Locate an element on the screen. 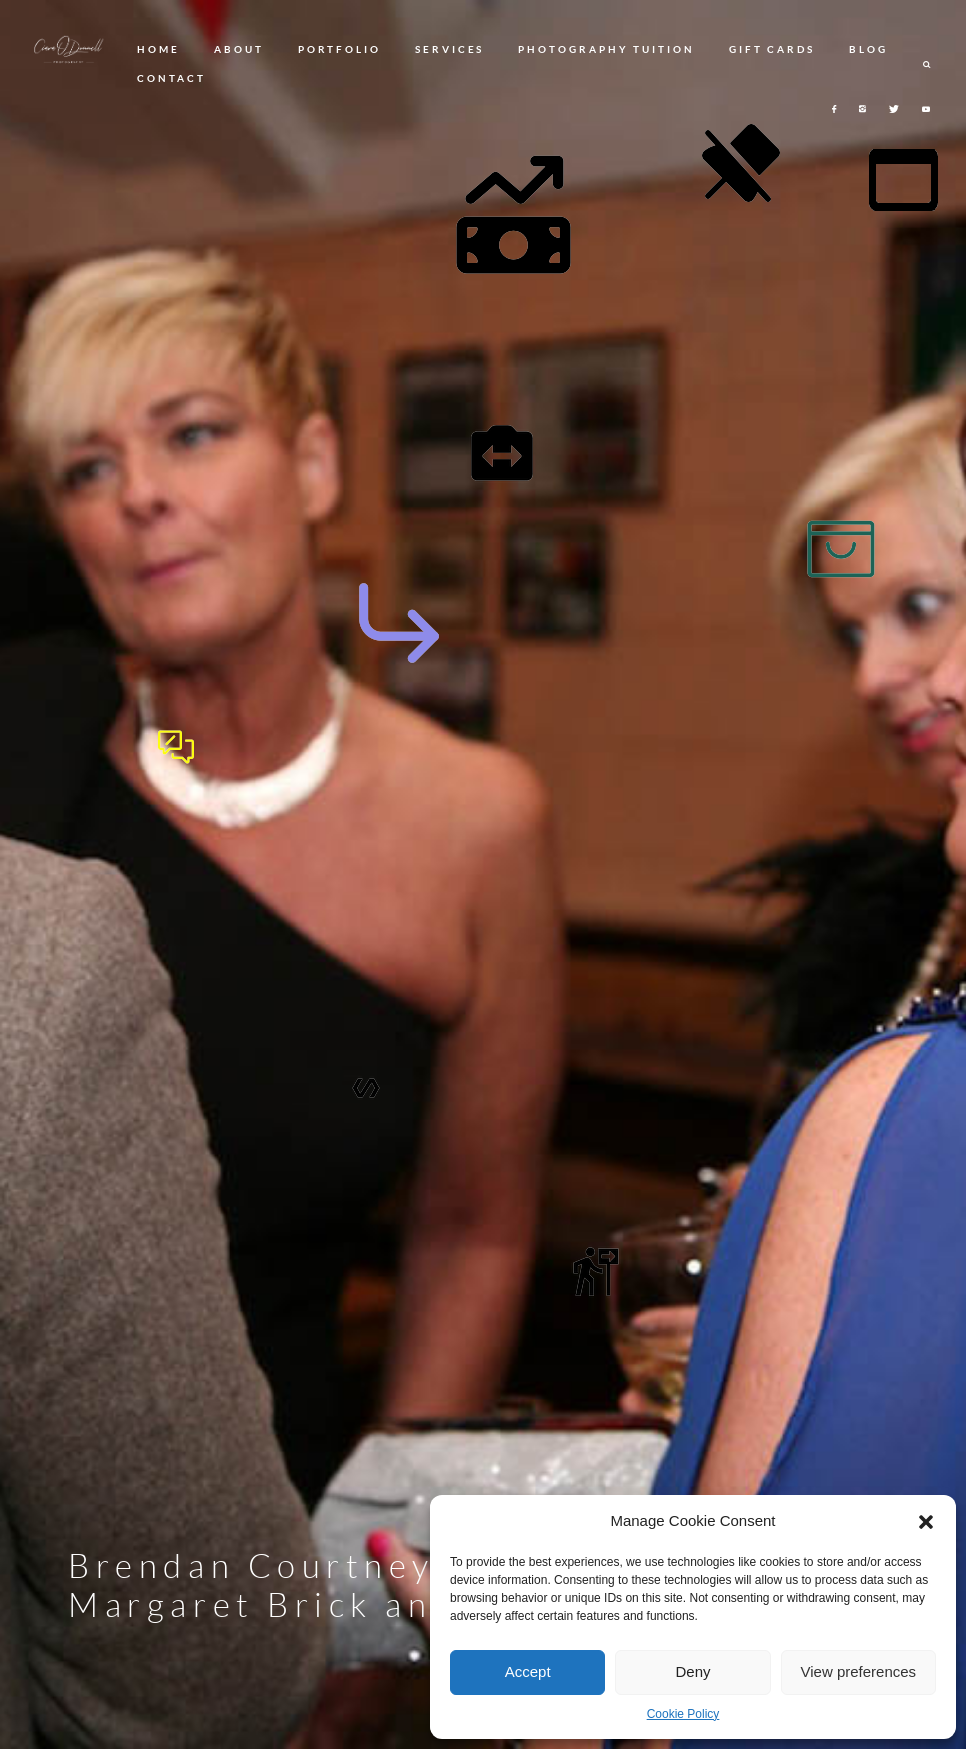 Image resolution: width=966 pixels, height=1749 pixels. follow directional signs or navigation guidance is located at coordinates (596, 1271).